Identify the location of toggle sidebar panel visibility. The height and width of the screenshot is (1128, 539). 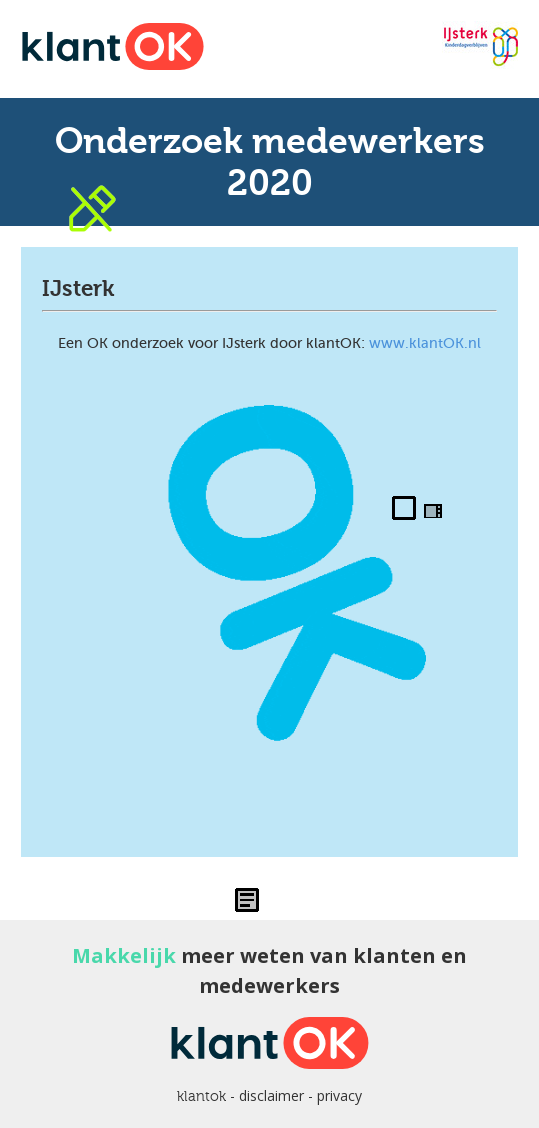
(433, 511).